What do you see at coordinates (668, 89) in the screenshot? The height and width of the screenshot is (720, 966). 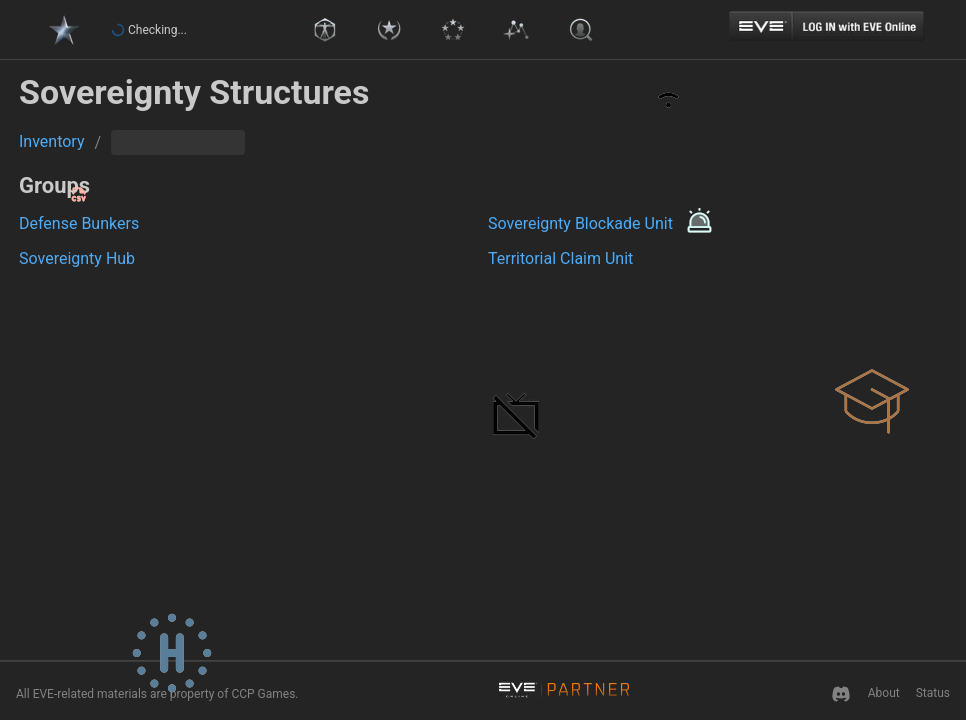 I see `indicates weak wifi signal strength` at bounding box center [668, 89].